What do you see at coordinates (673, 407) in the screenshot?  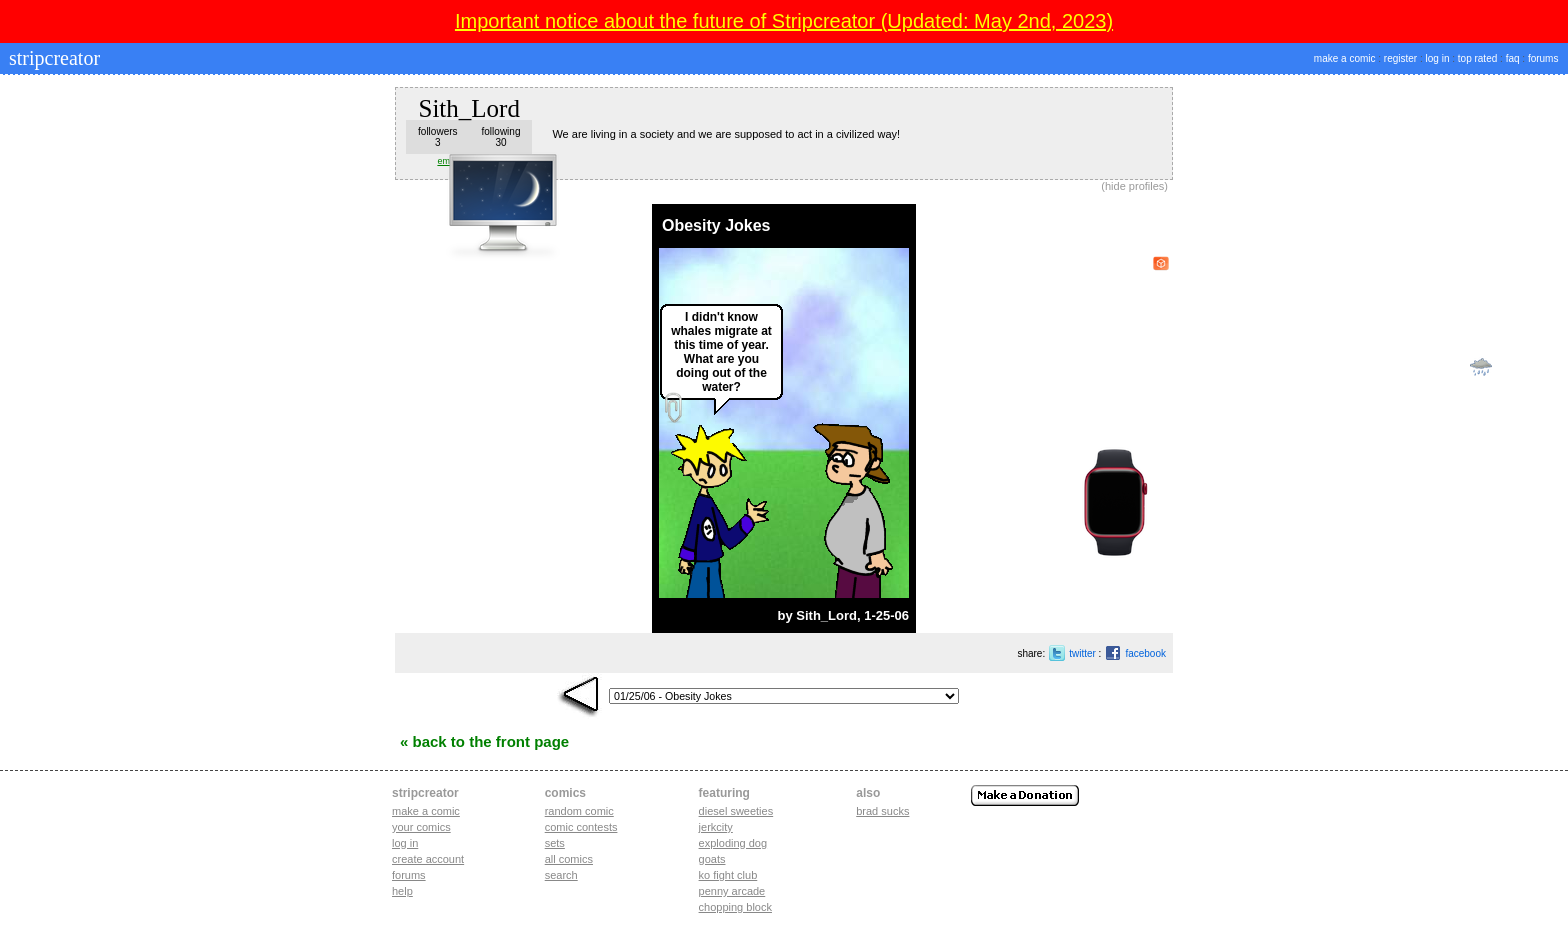 I see `indicates an email has an attachment` at bounding box center [673, 407].